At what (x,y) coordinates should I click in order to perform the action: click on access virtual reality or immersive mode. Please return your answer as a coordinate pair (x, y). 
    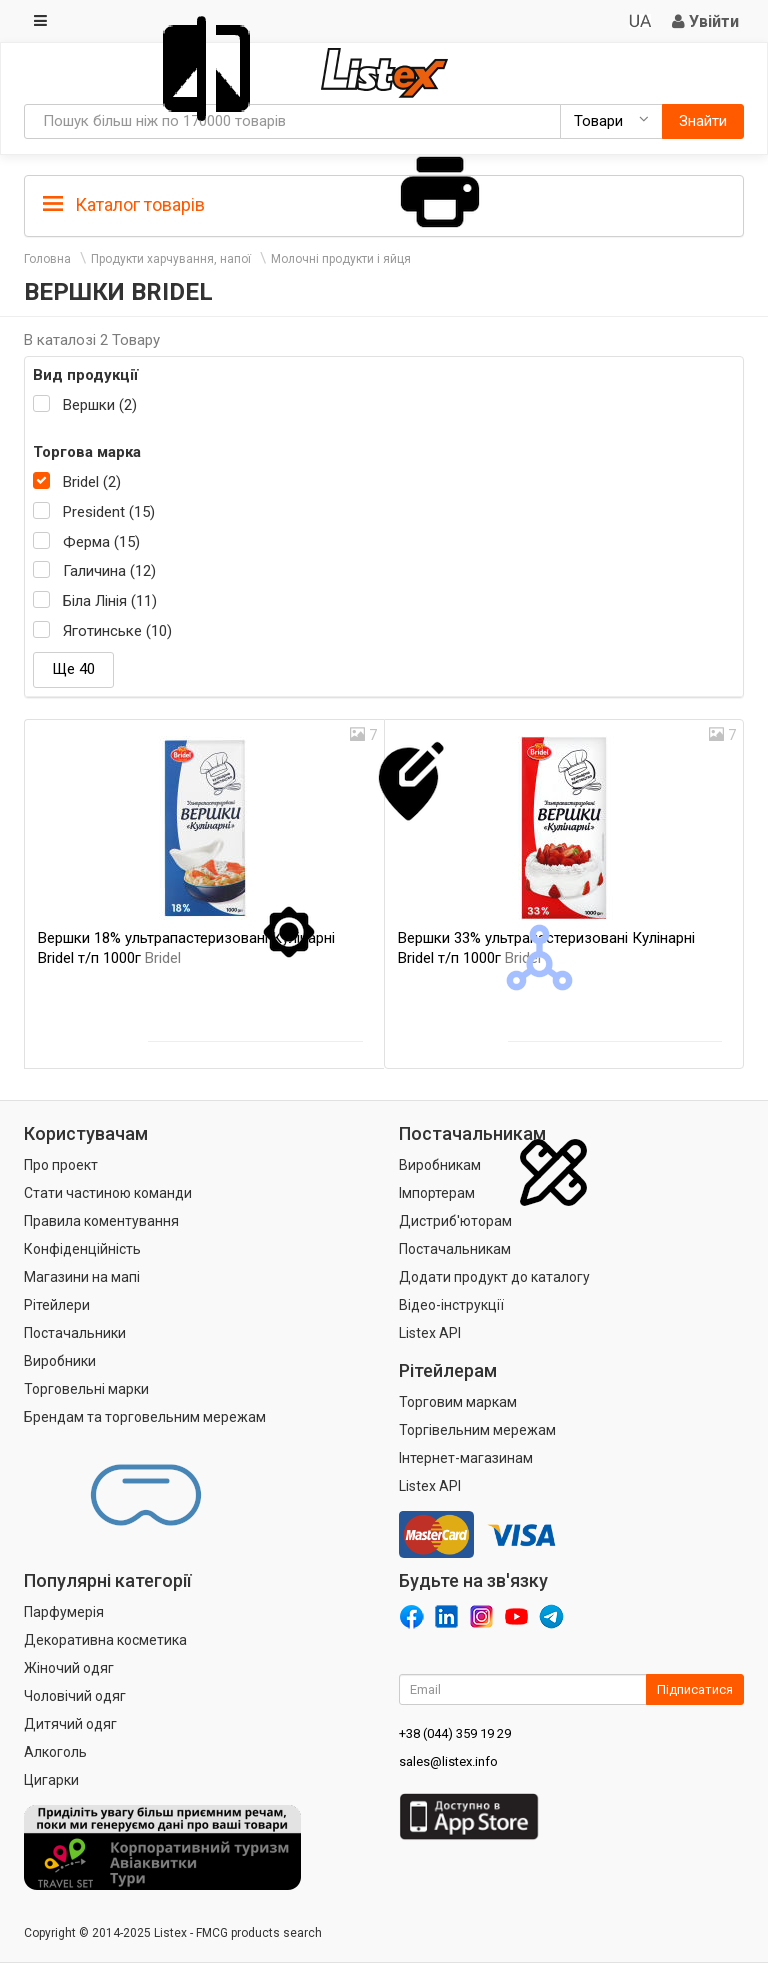
    Looking at the image, I should click on (146, 1495).